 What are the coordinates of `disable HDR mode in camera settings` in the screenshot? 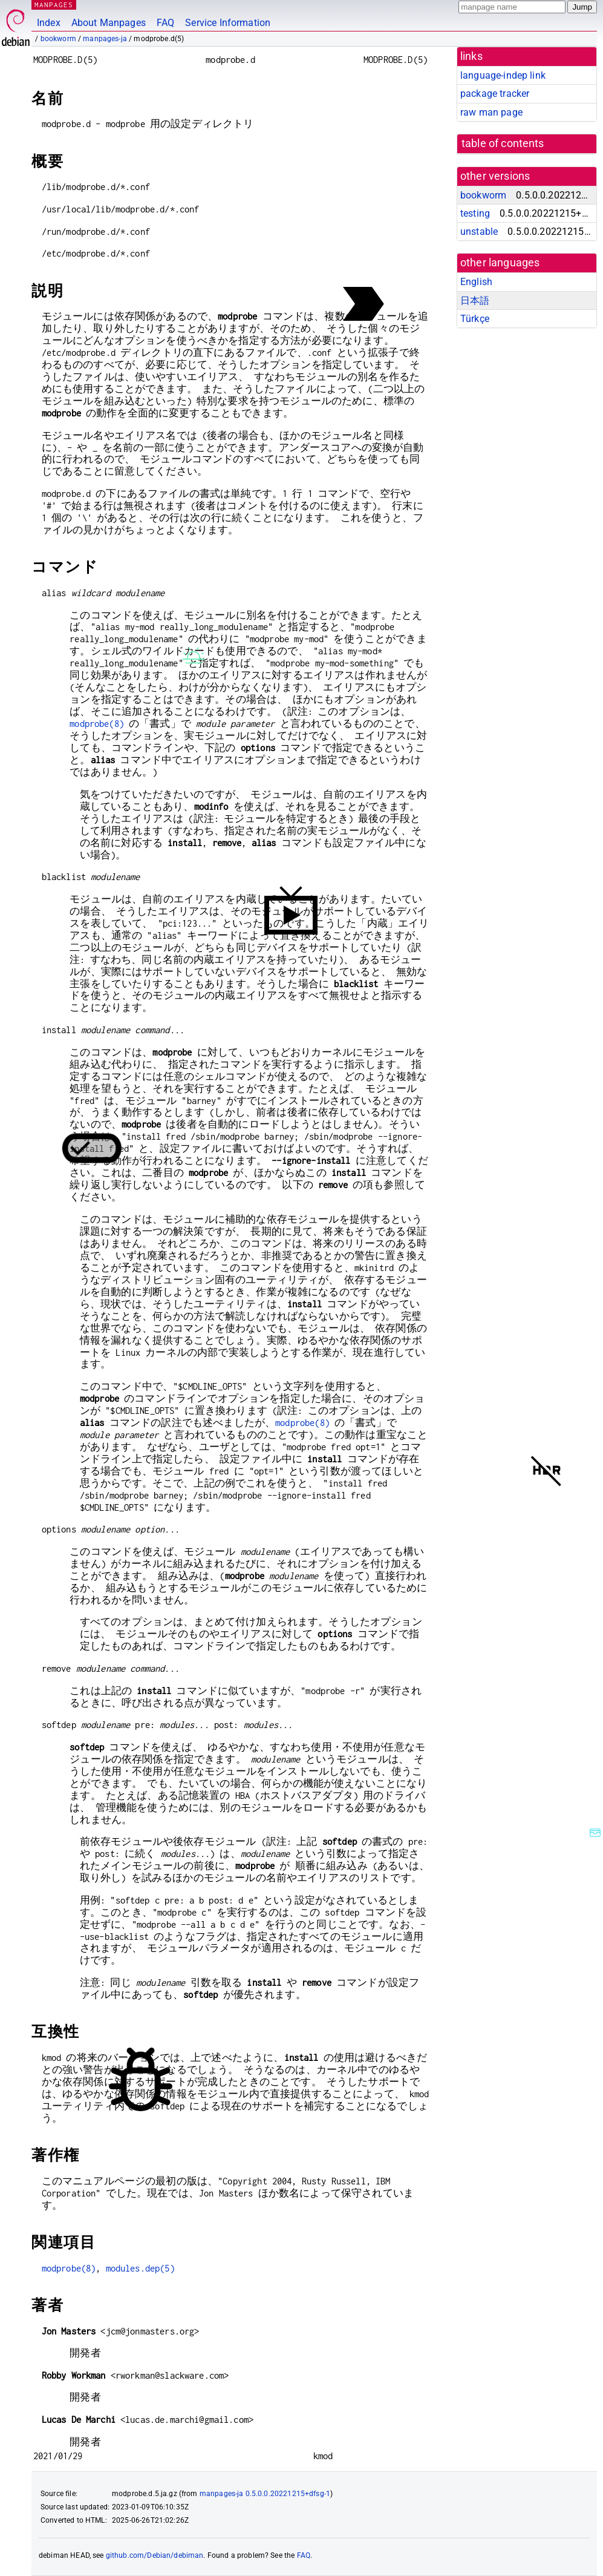 It's located at (547, 1470).